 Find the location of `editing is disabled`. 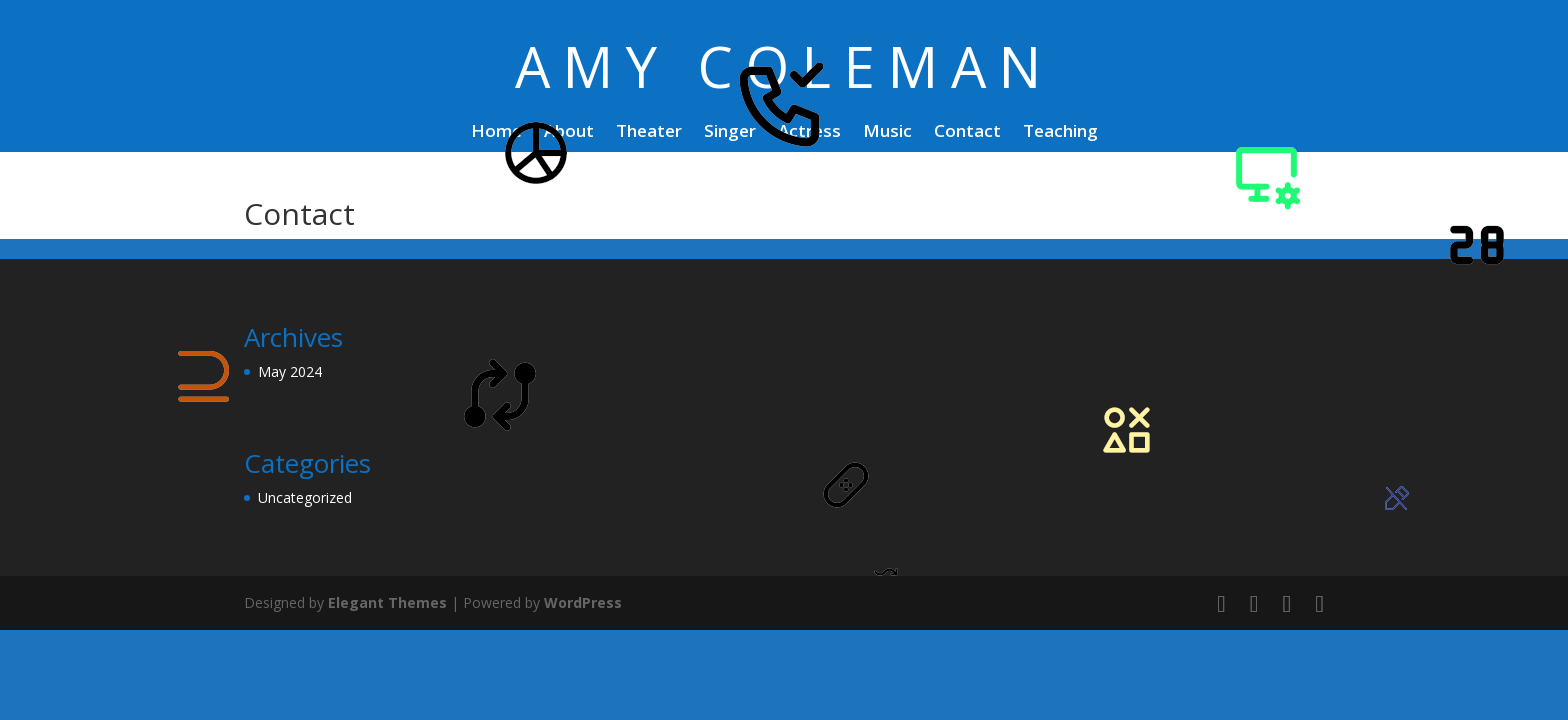

editing is disabled is located at coordinates (1396, 498).